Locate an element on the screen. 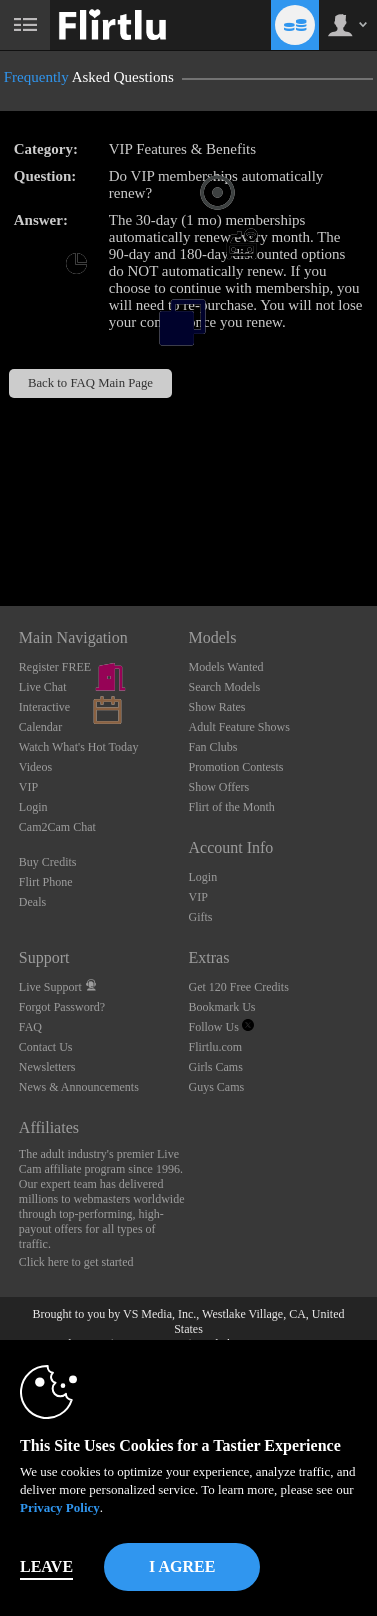  view calendar or schedule is located at coordinates (107, 711).